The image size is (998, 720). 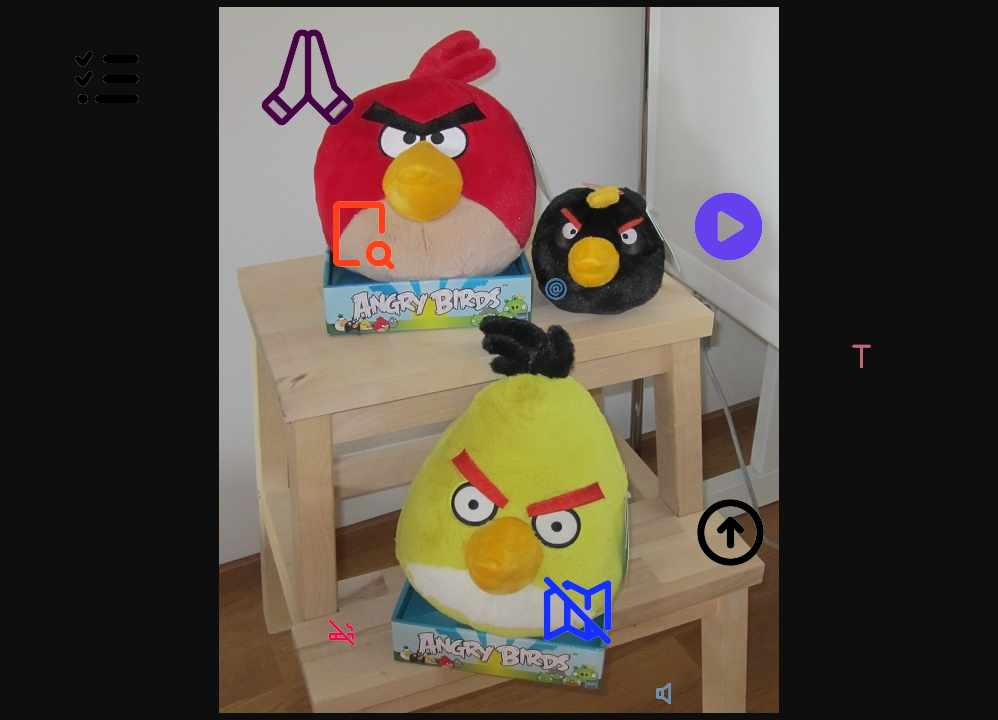 I want to click on speaker with no audio output, so click(x=667, y=693).